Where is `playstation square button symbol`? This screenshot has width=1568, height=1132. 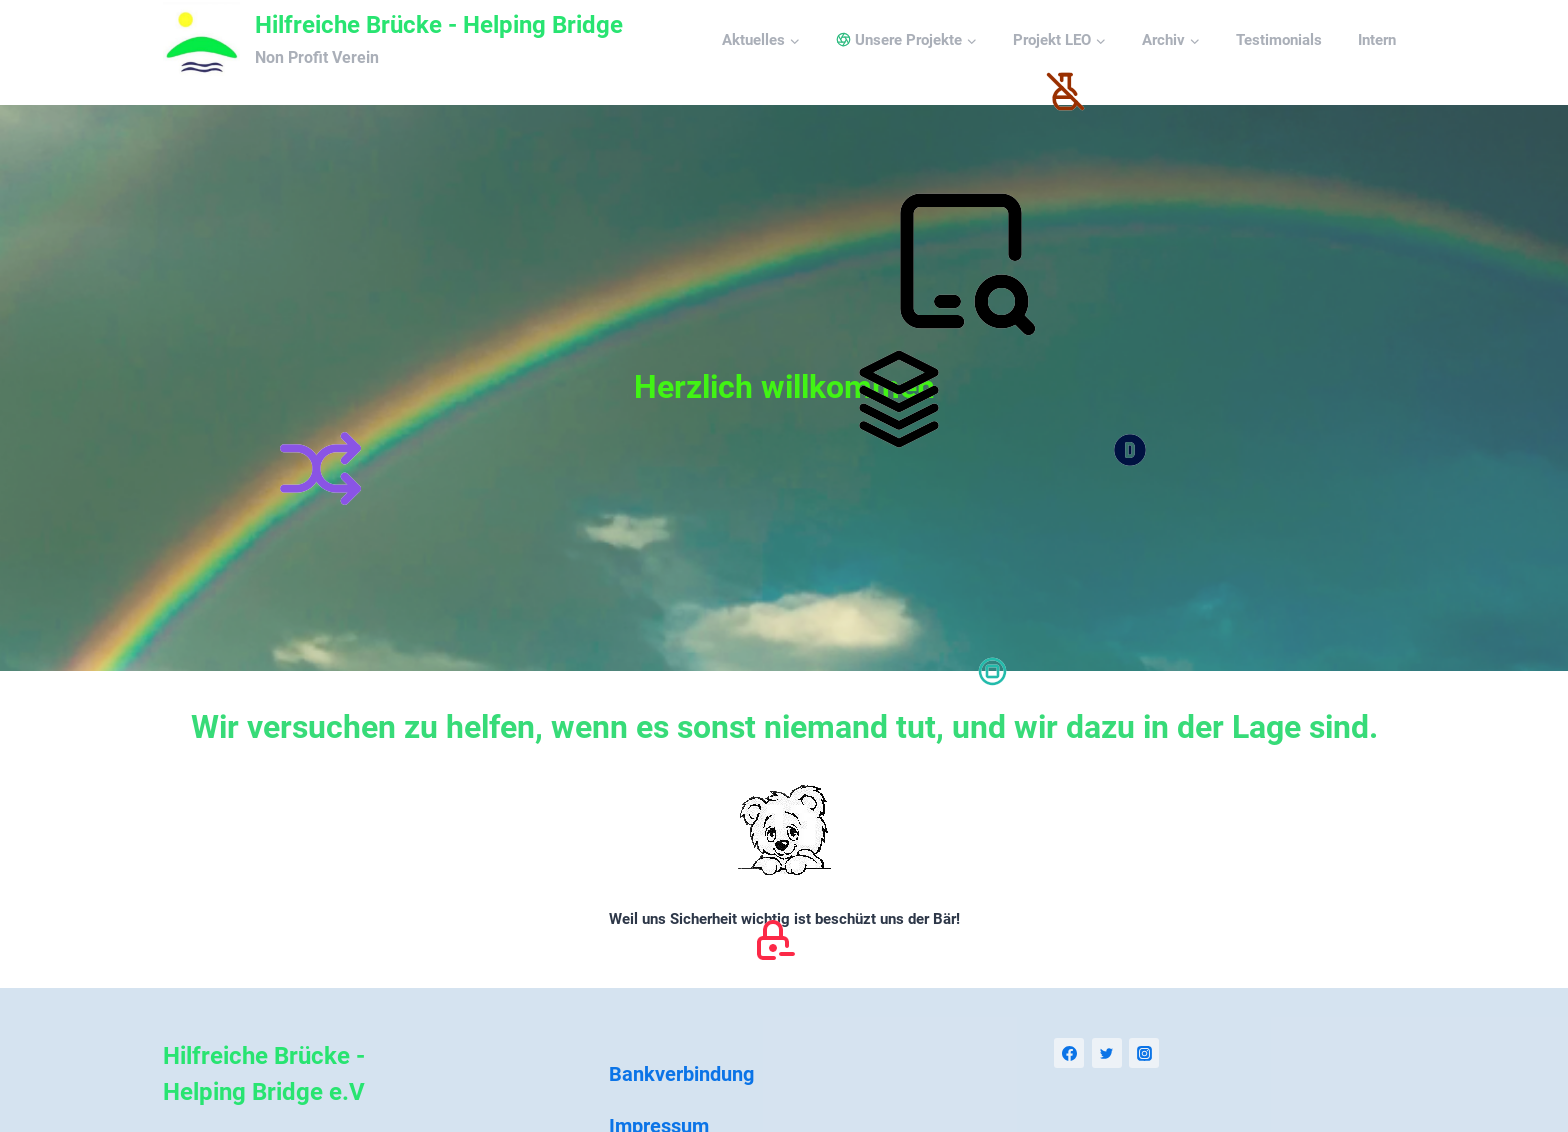 playstation square button symbol is located at coordinates (992, 671).